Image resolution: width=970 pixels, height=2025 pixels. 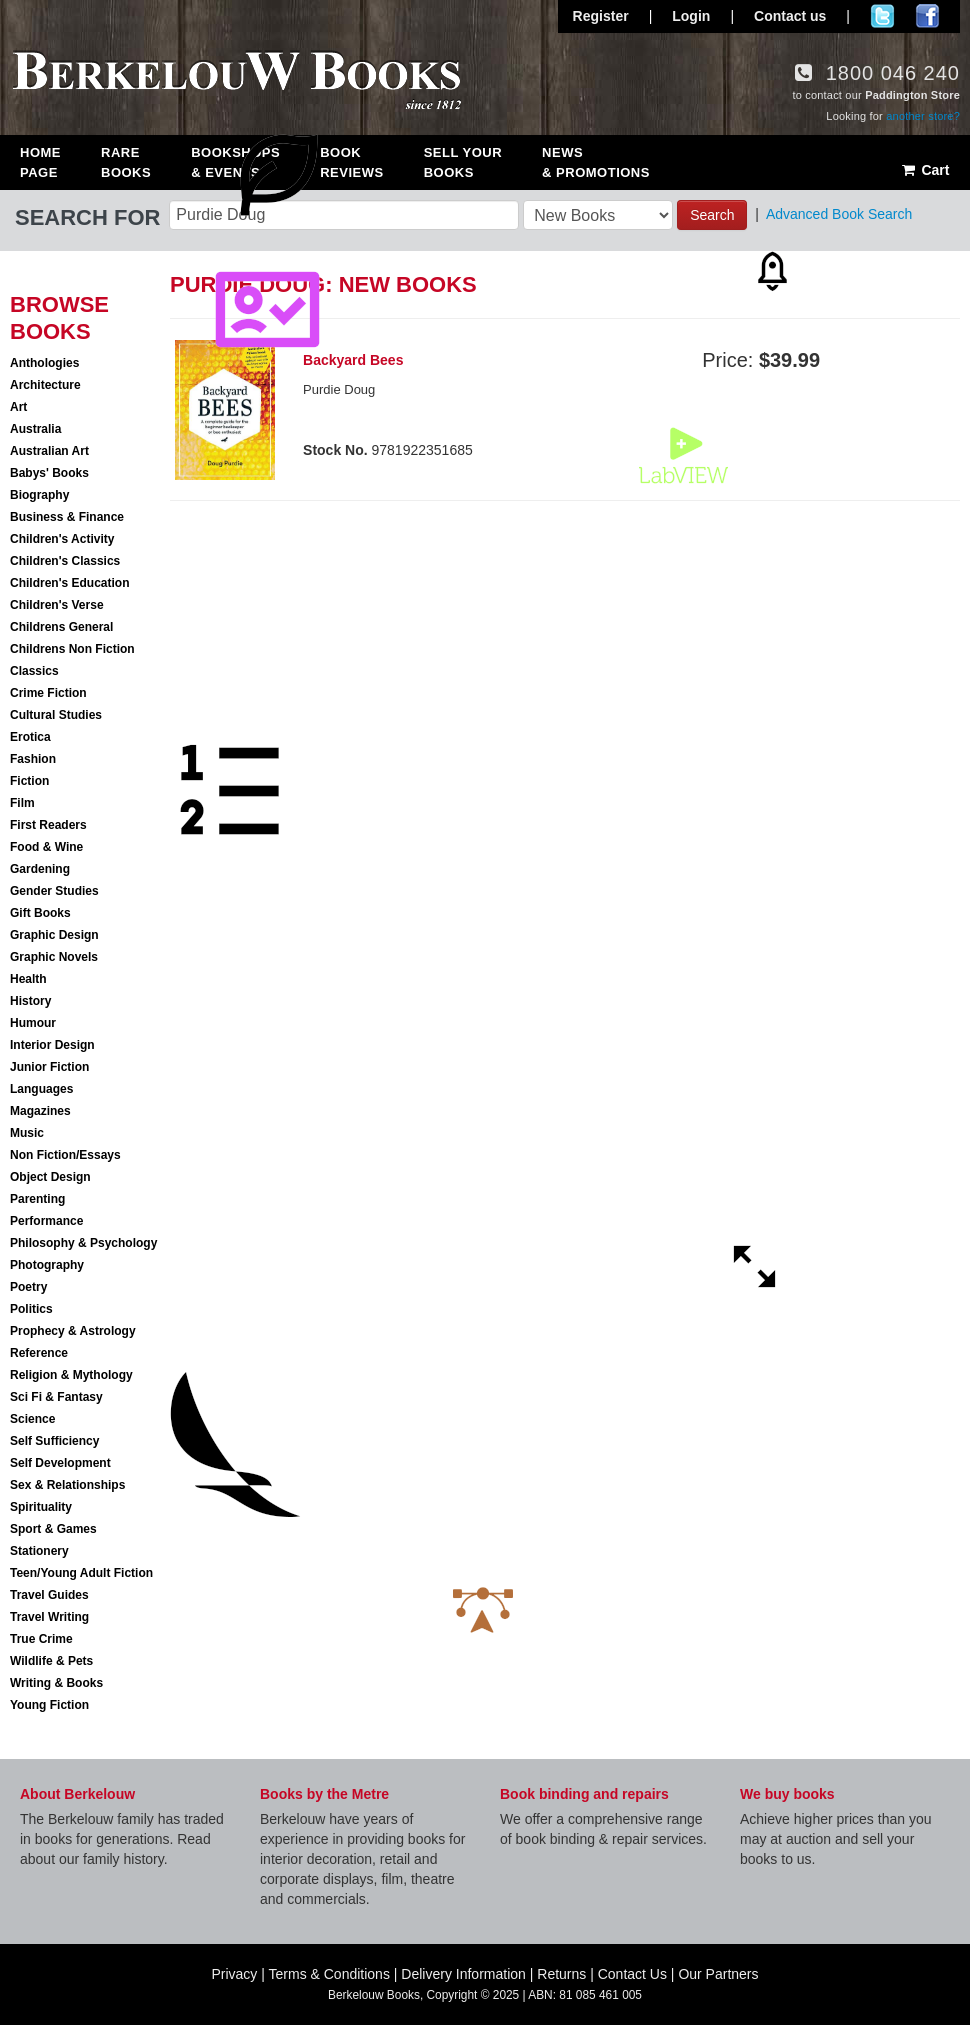 I want to click on create a numbered list, so click(x=230, y=791).